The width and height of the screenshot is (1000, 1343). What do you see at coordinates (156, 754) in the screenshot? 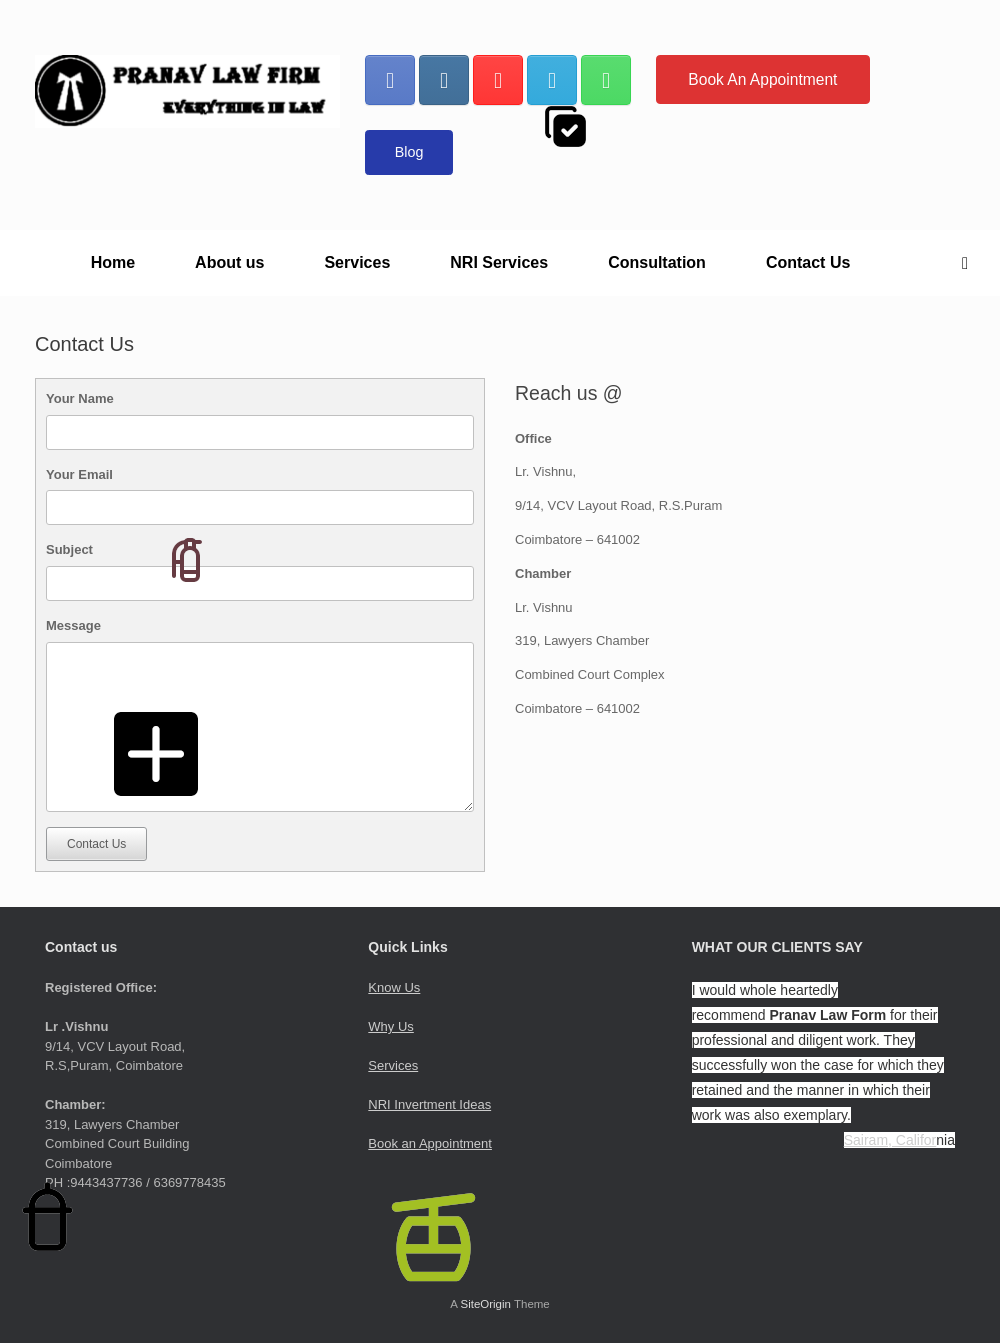
I see `add a new item` at bounding box center [156, 754].